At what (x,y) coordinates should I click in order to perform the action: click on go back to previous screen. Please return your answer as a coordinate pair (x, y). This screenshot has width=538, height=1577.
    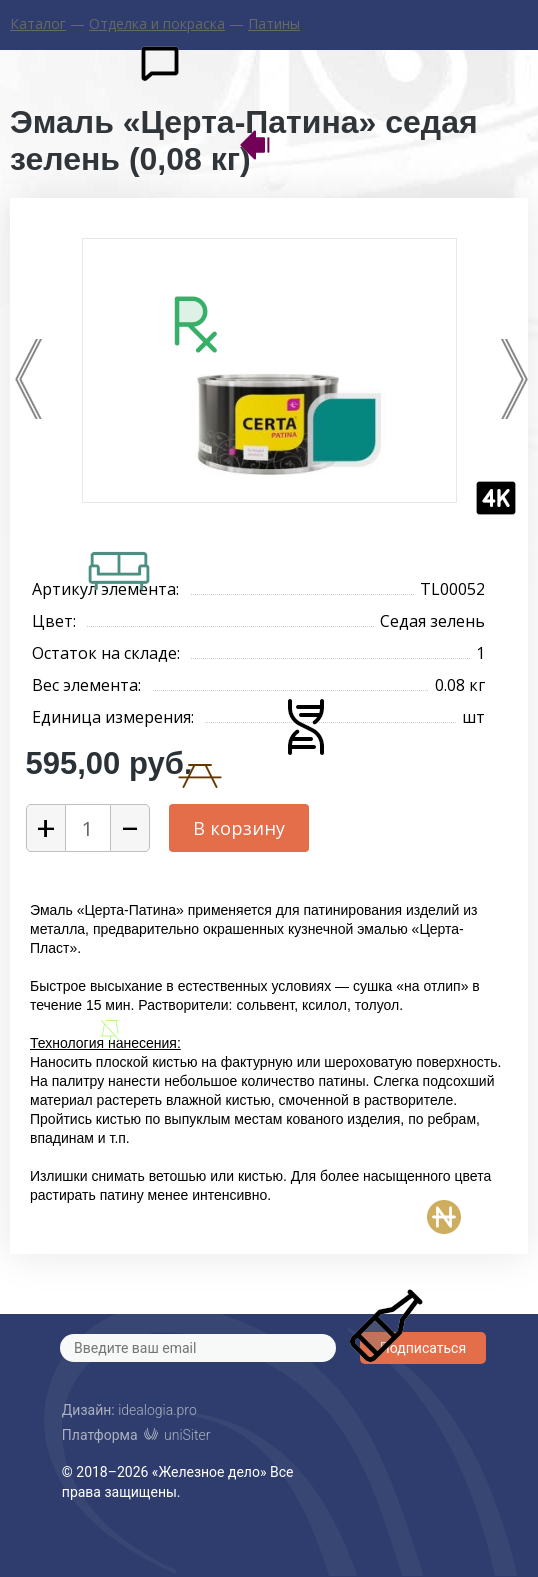
    Looking at the image, I should click on (256, 145).